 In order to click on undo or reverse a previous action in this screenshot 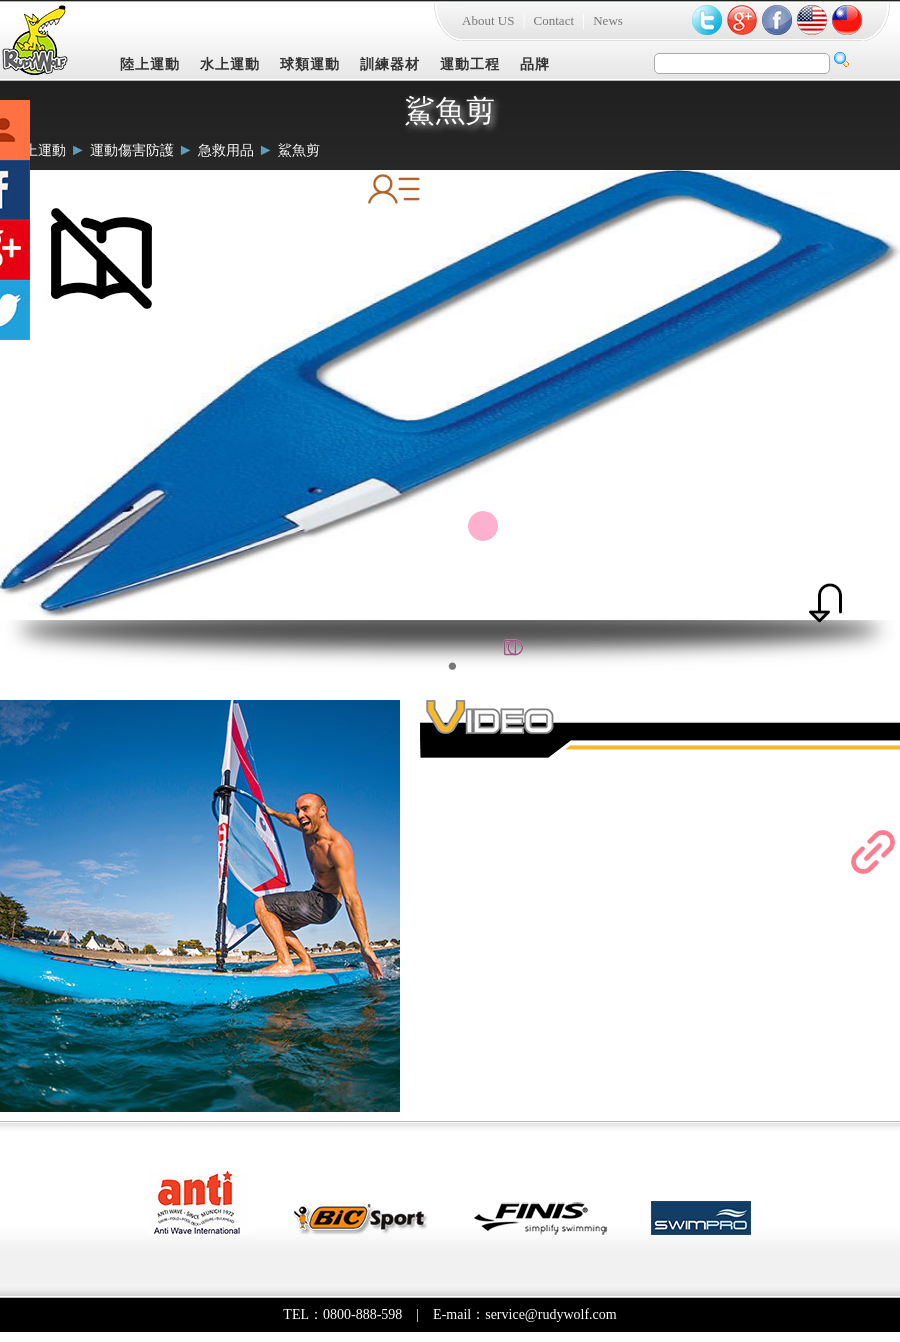, I will do `click(827, 603)`.